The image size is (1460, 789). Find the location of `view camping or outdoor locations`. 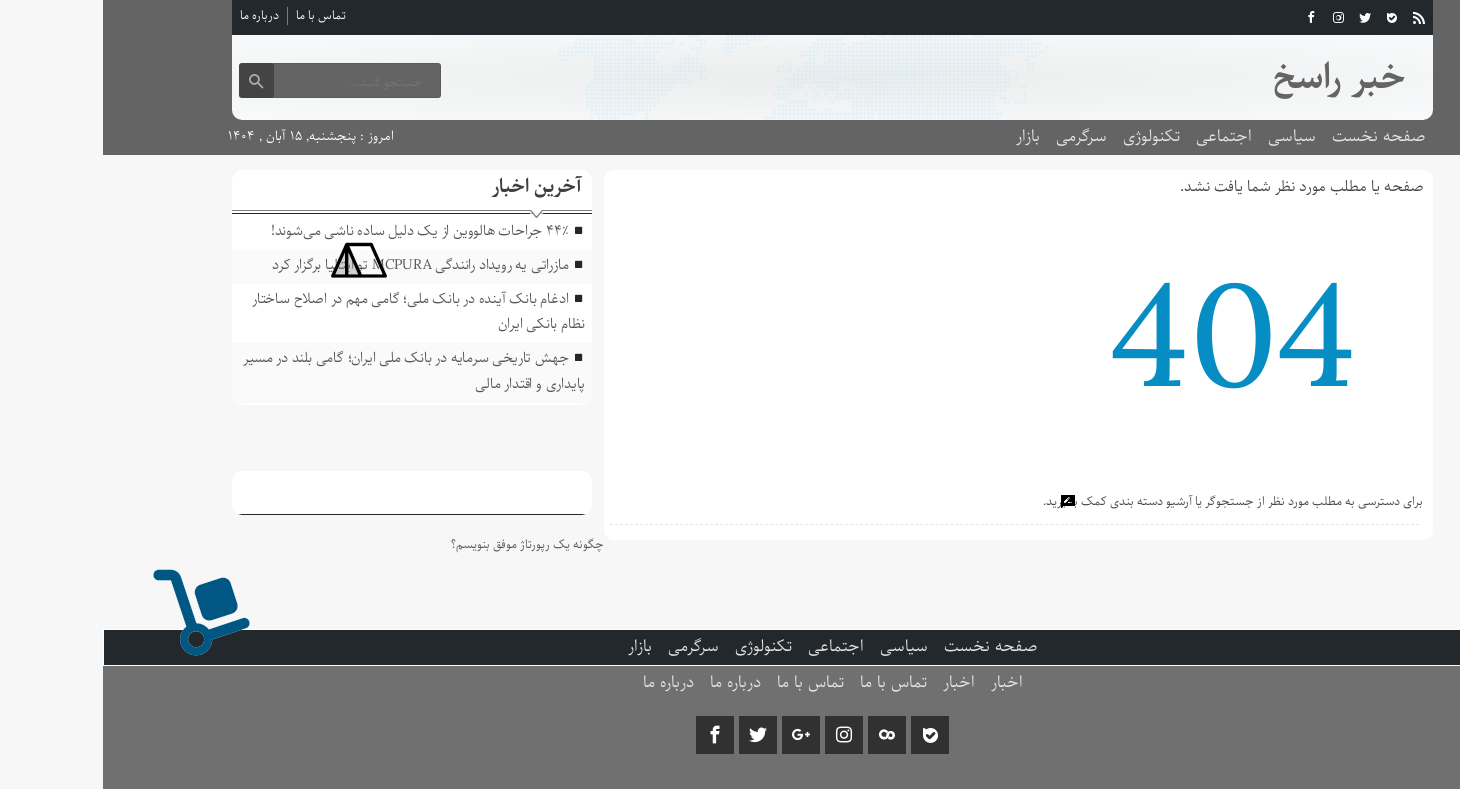

view camping or outdoor locations is located at coordinates (359, 262).